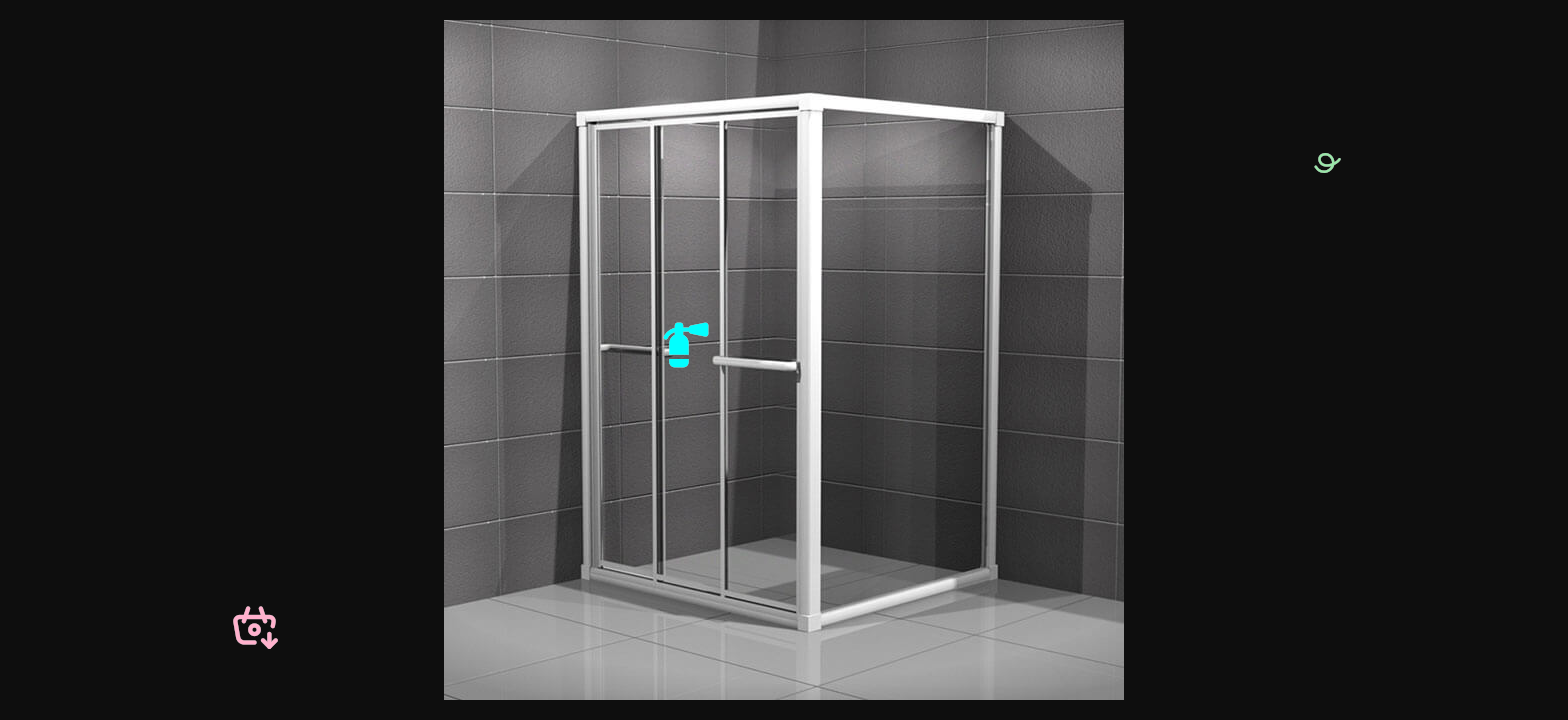 Image resolution: width=1568 pixels, height=720 pixels. I want to click on download items from your shopping basket, so click(254, 625).